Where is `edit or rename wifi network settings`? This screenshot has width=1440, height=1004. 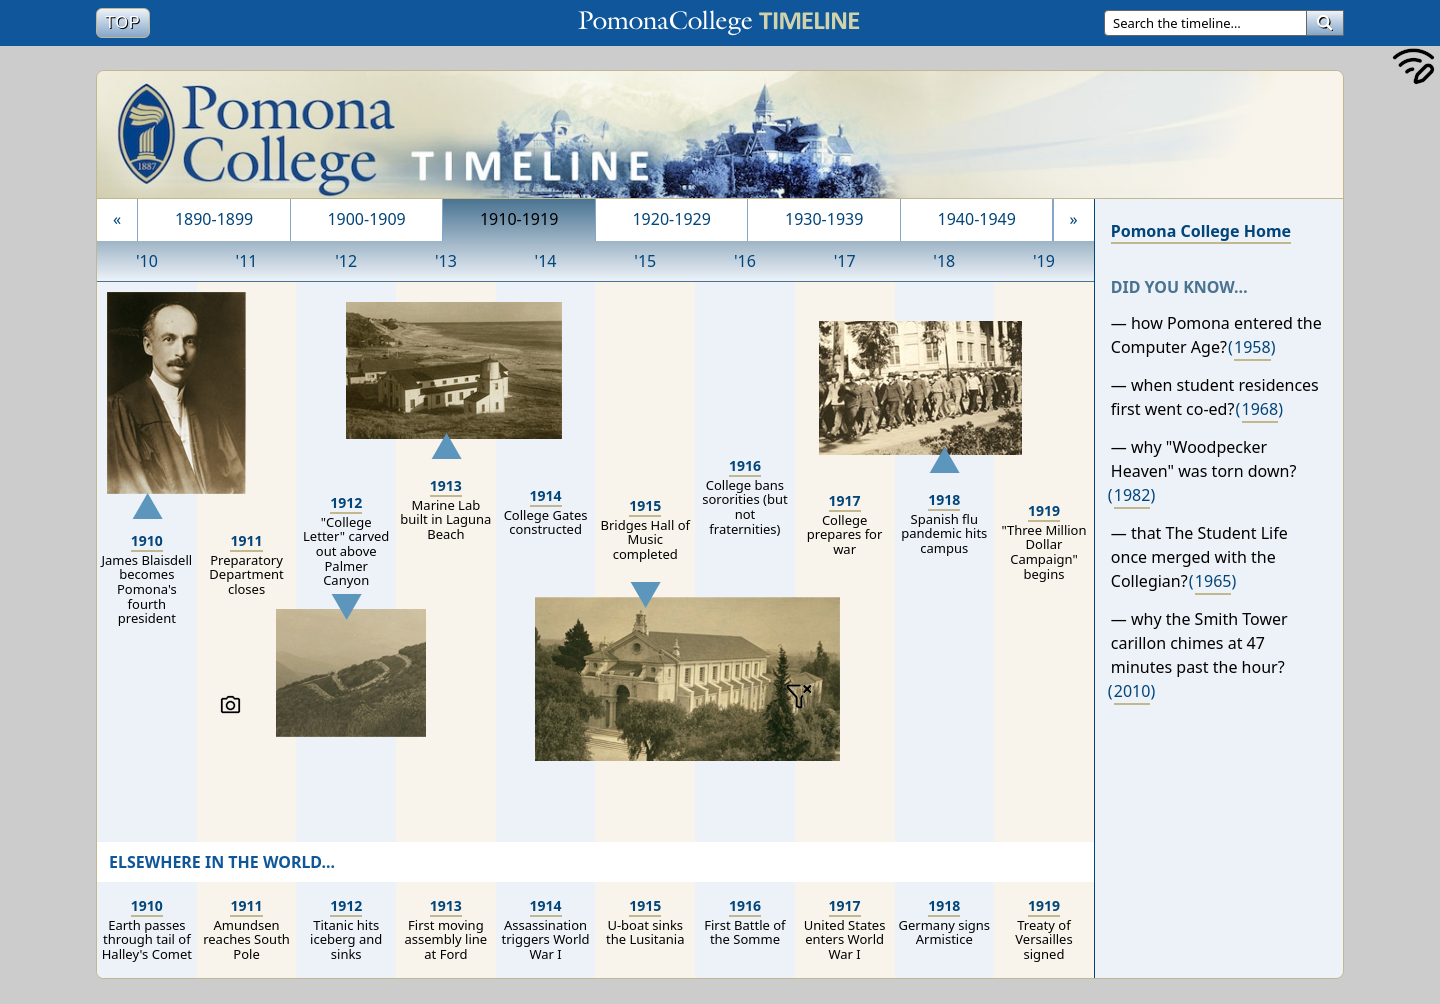 edit or rename wifi network settings is located at coordinates (1413, 63).